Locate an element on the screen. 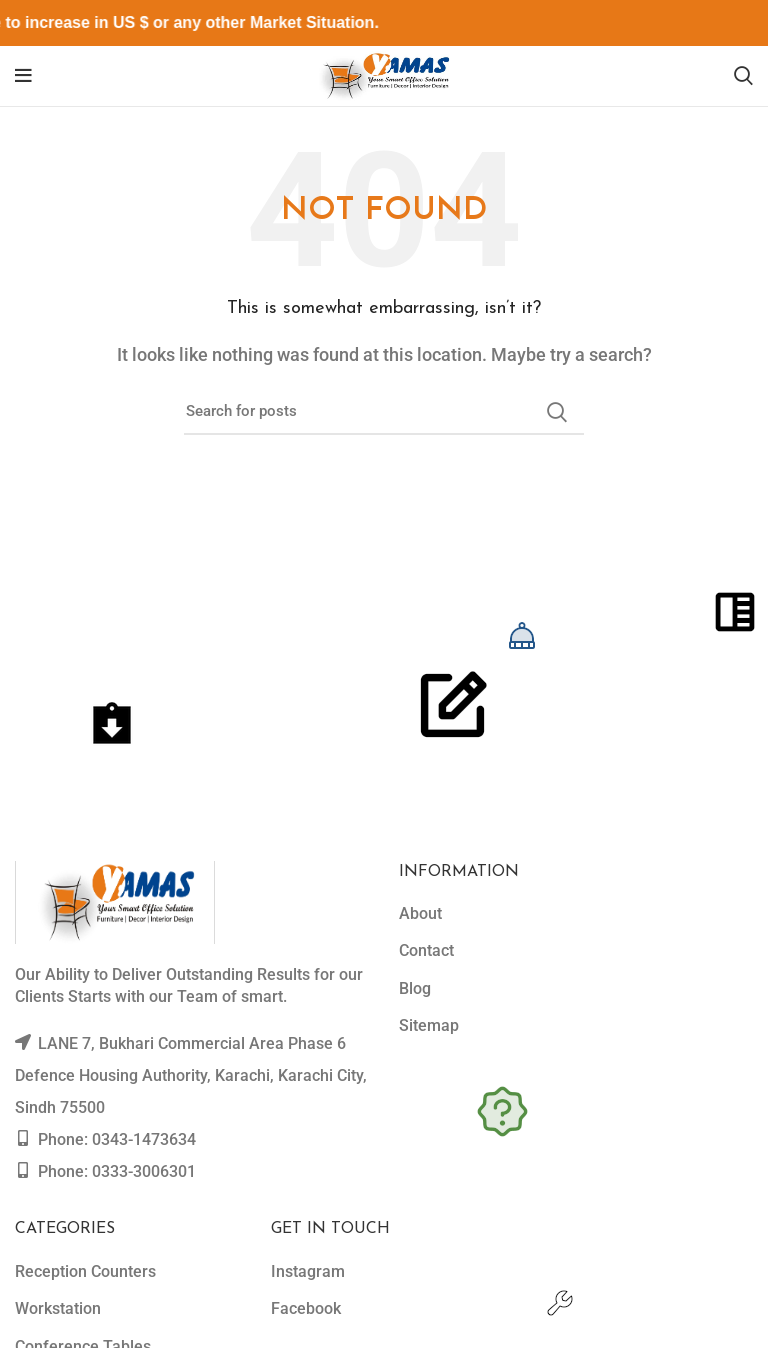 Image resolution: width=768 pixels, height=1348 pixels. create or edit a note is located at coordinates (452, 705).